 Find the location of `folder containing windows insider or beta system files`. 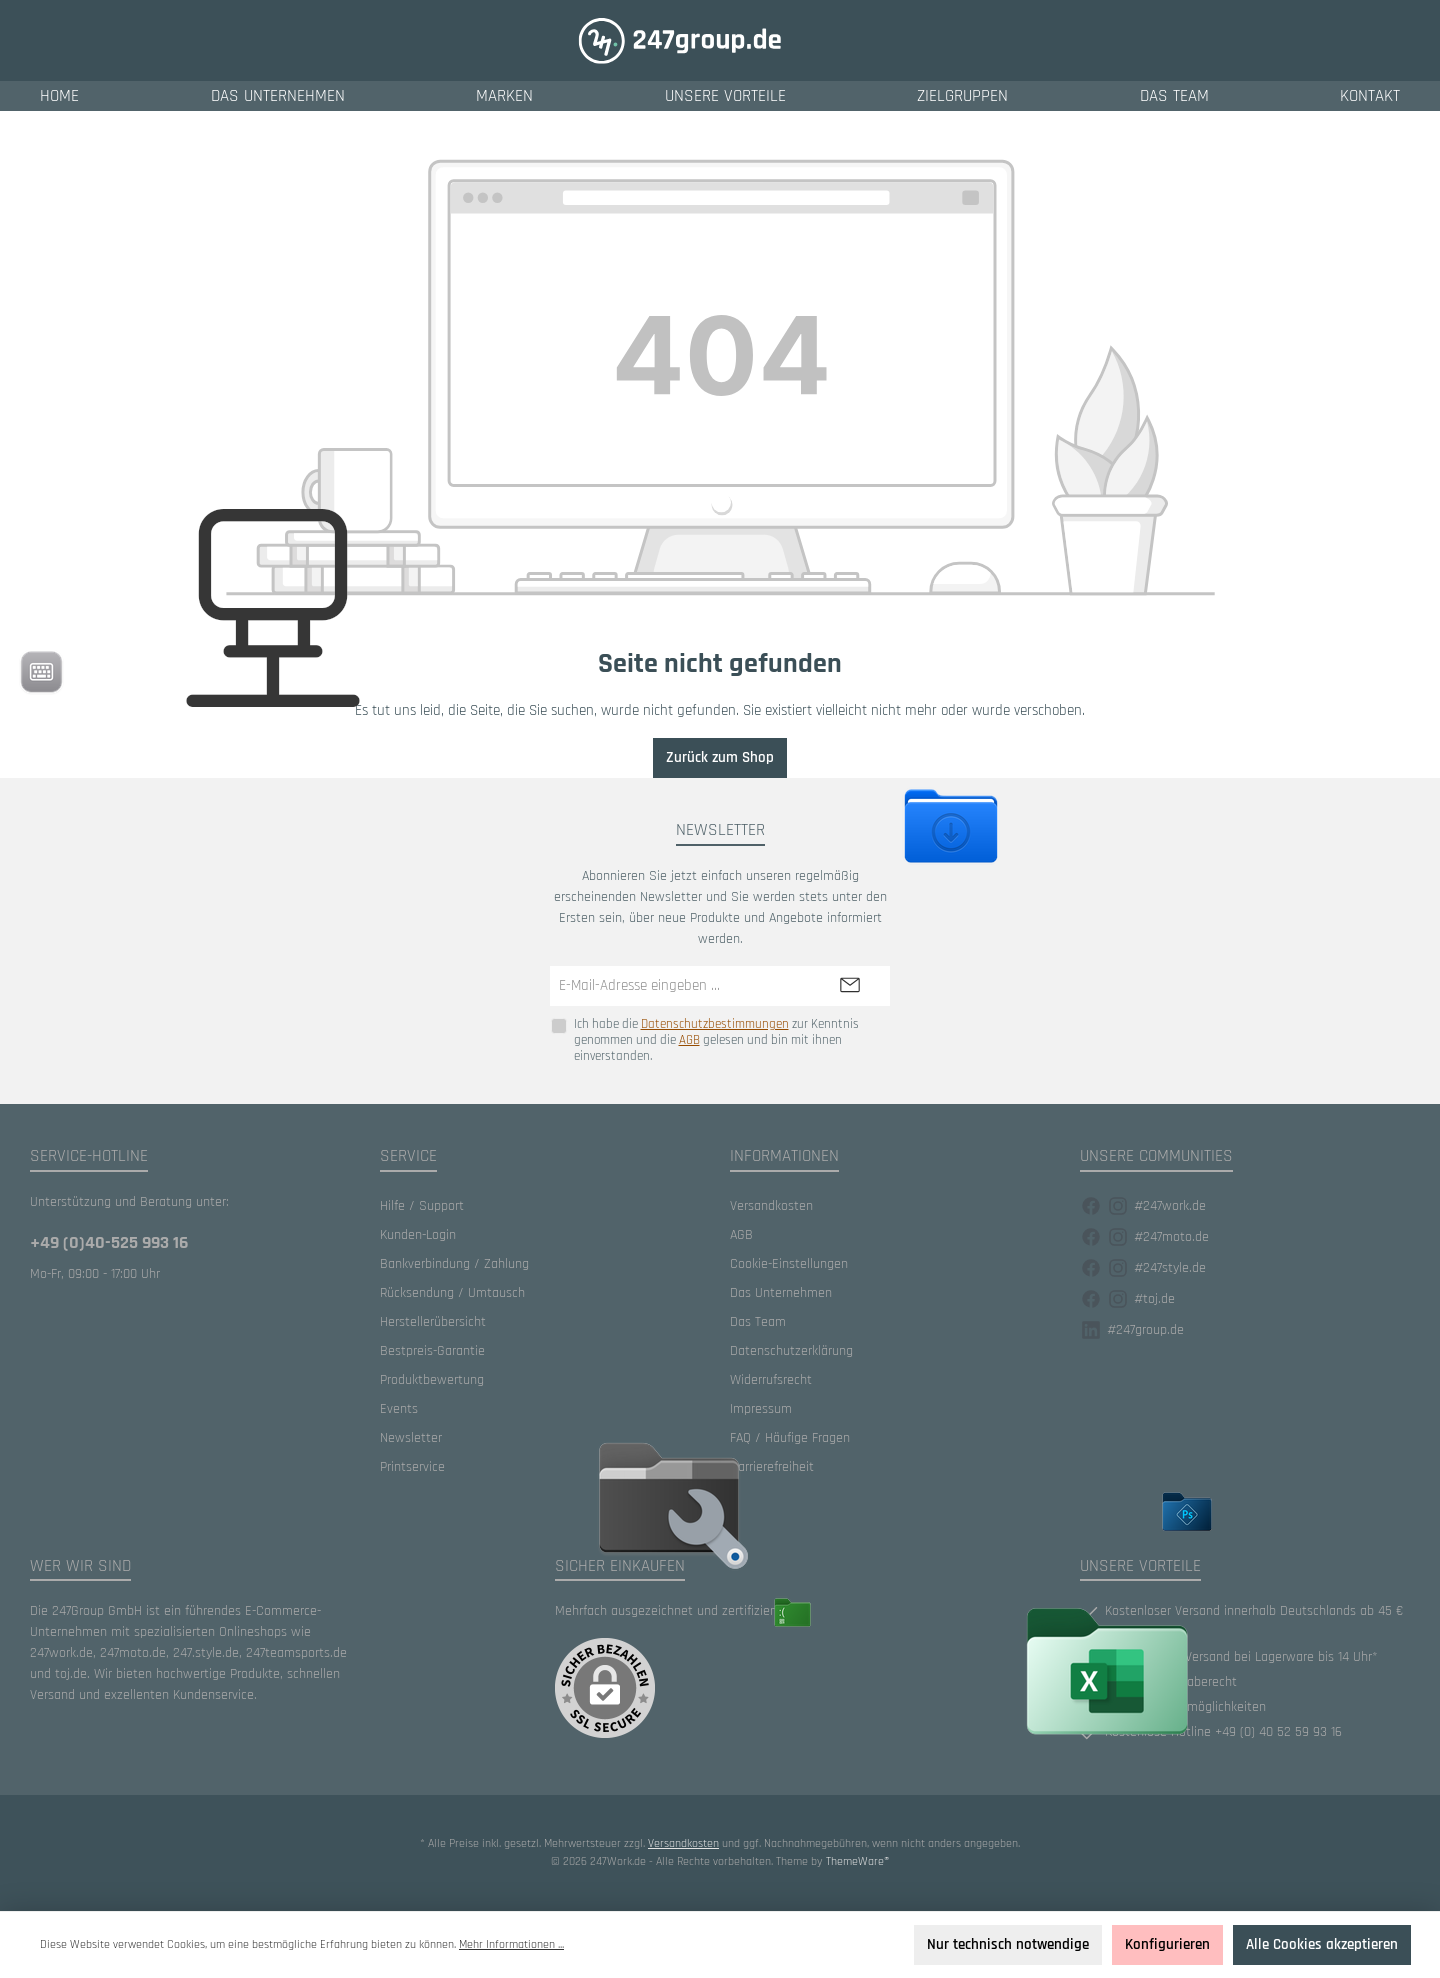

folder containing windows insider or beta system files is located at coordinates (792, 1613).